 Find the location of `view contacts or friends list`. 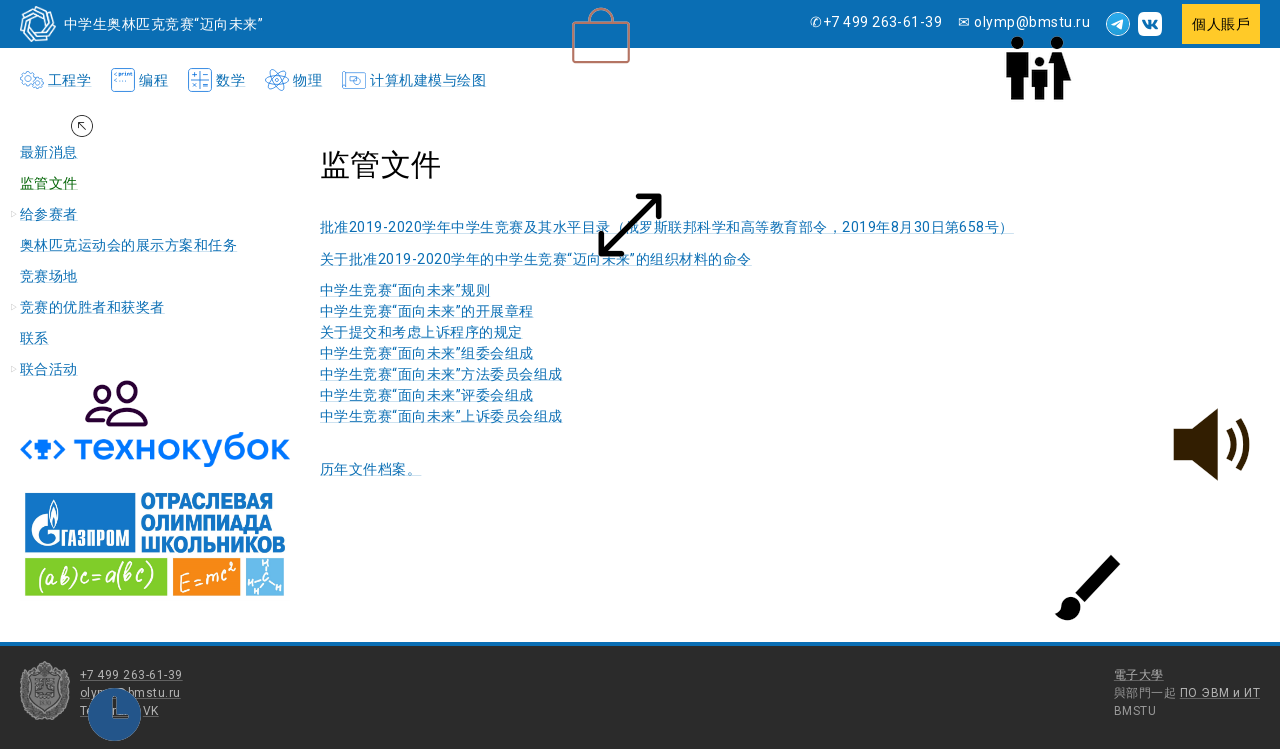

view contacts or friends list is located at coordinates (116, 403).